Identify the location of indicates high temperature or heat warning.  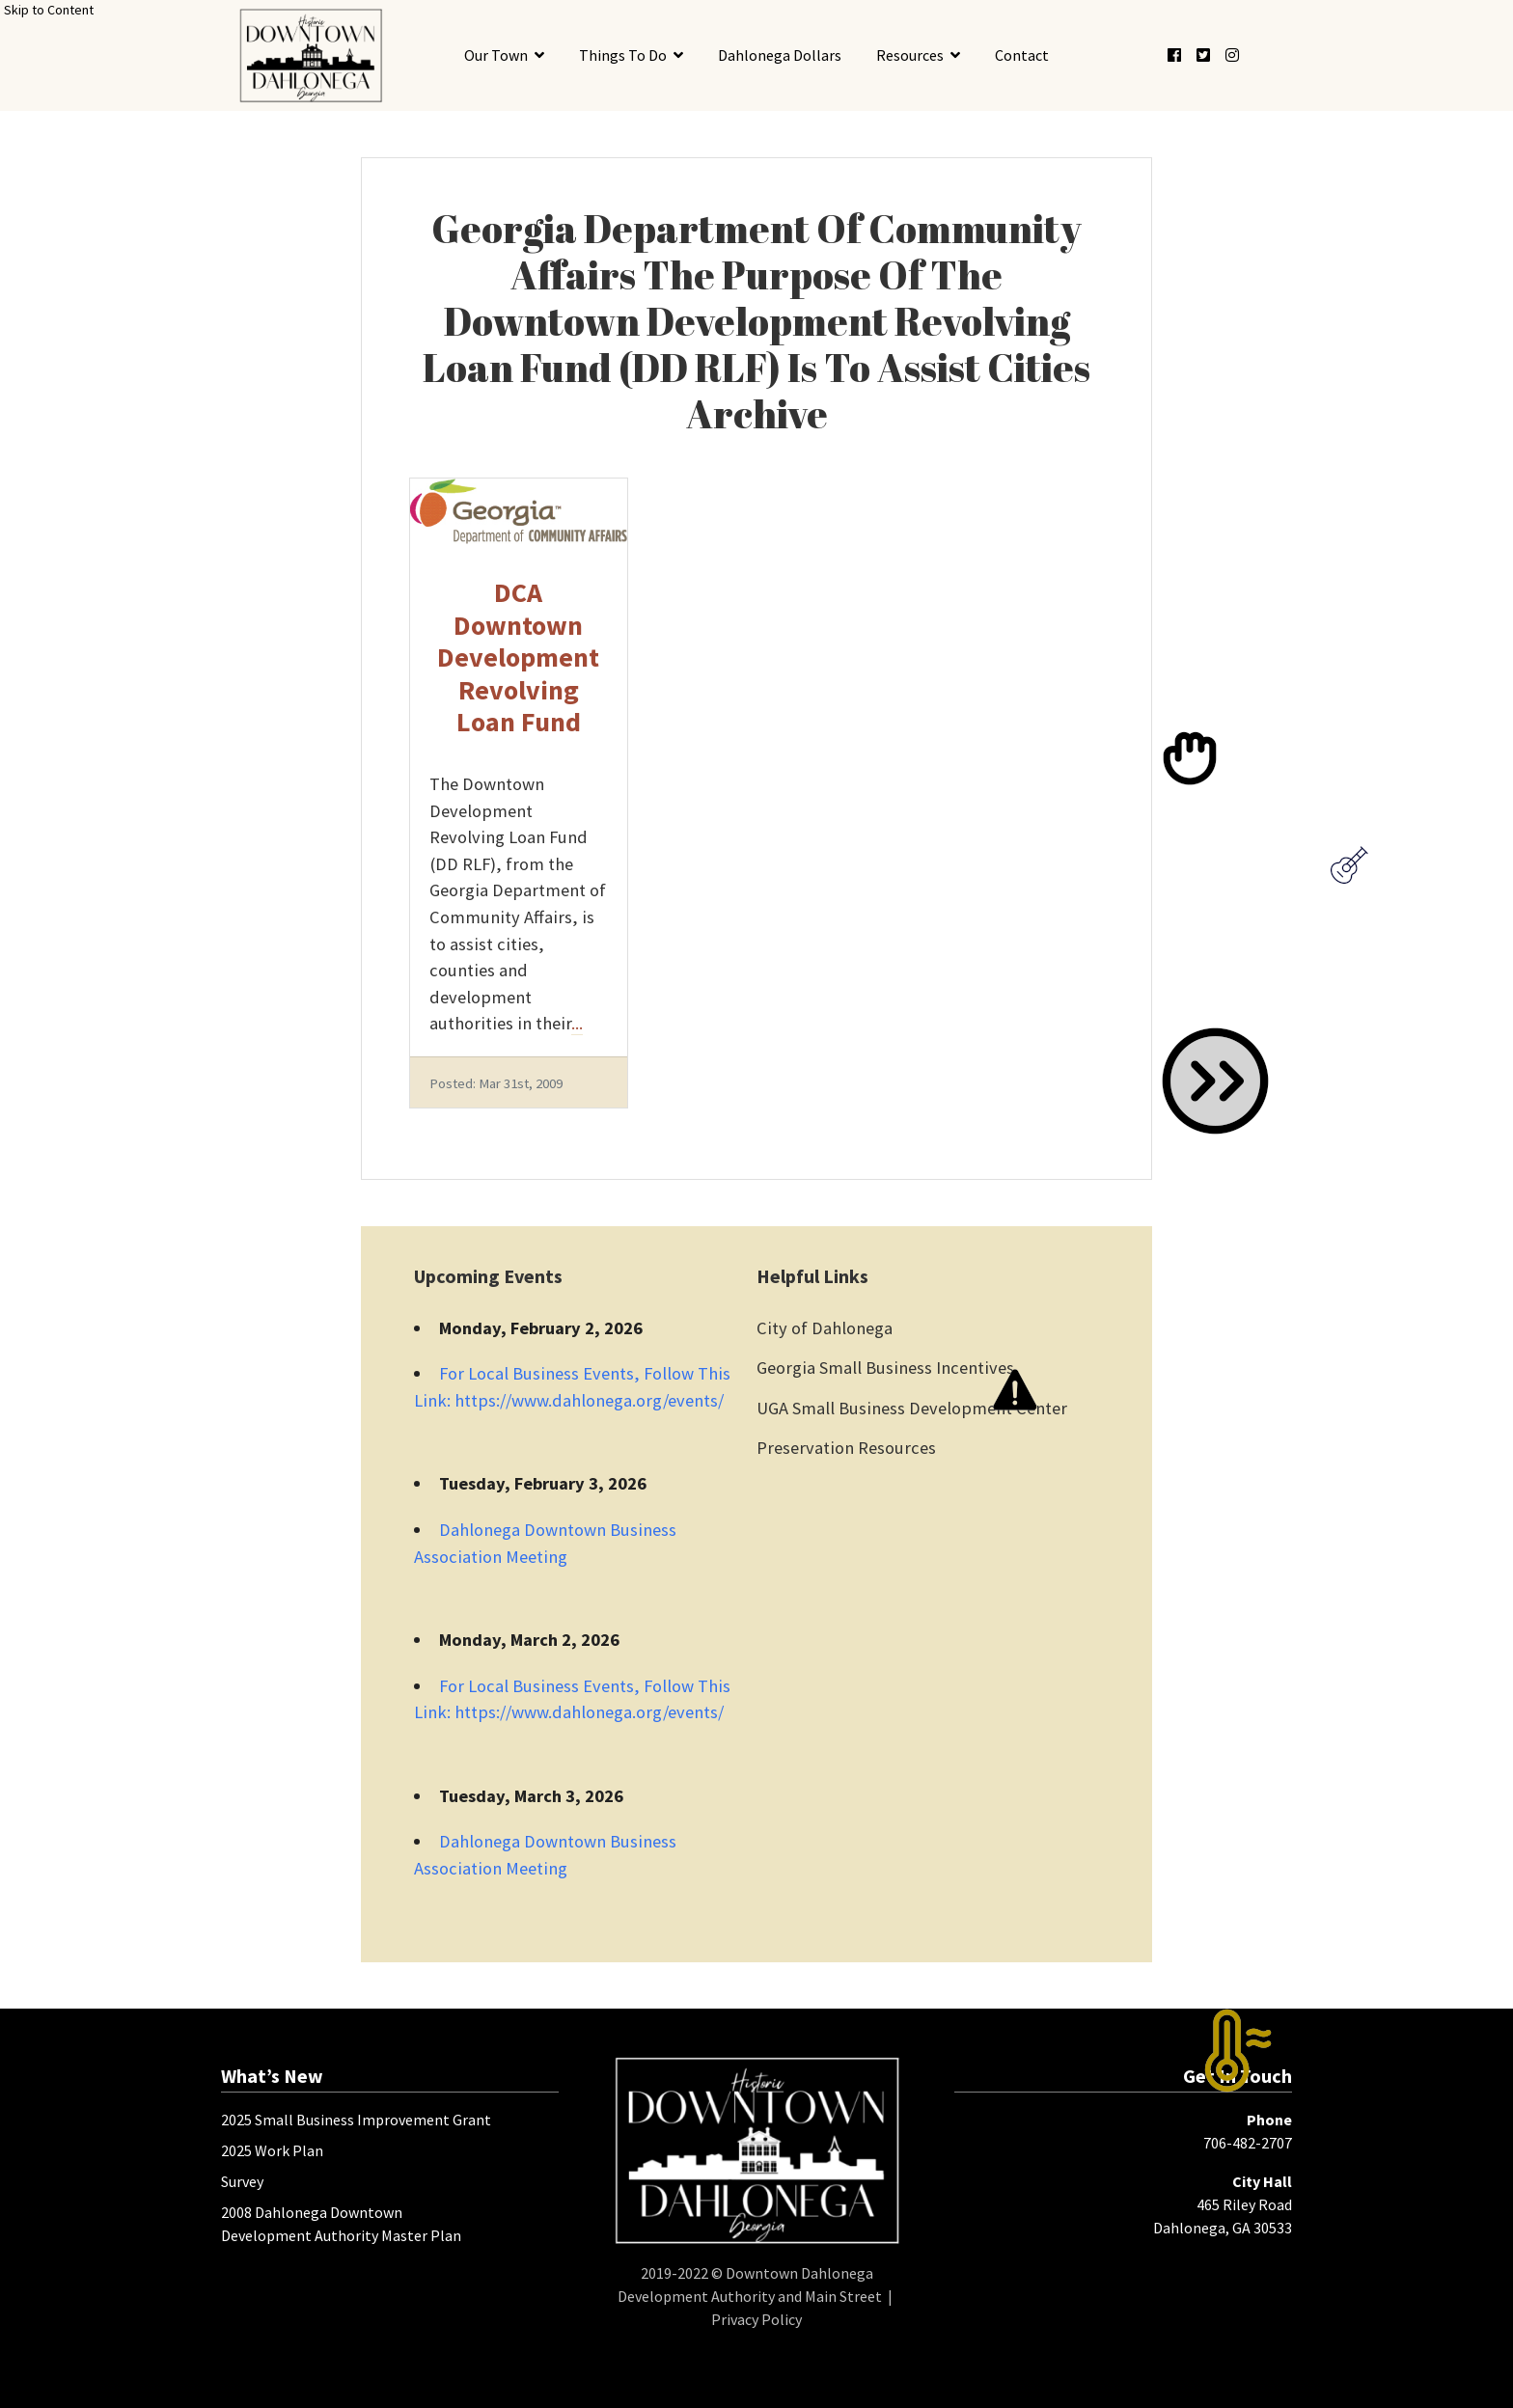
(1229, 2050).